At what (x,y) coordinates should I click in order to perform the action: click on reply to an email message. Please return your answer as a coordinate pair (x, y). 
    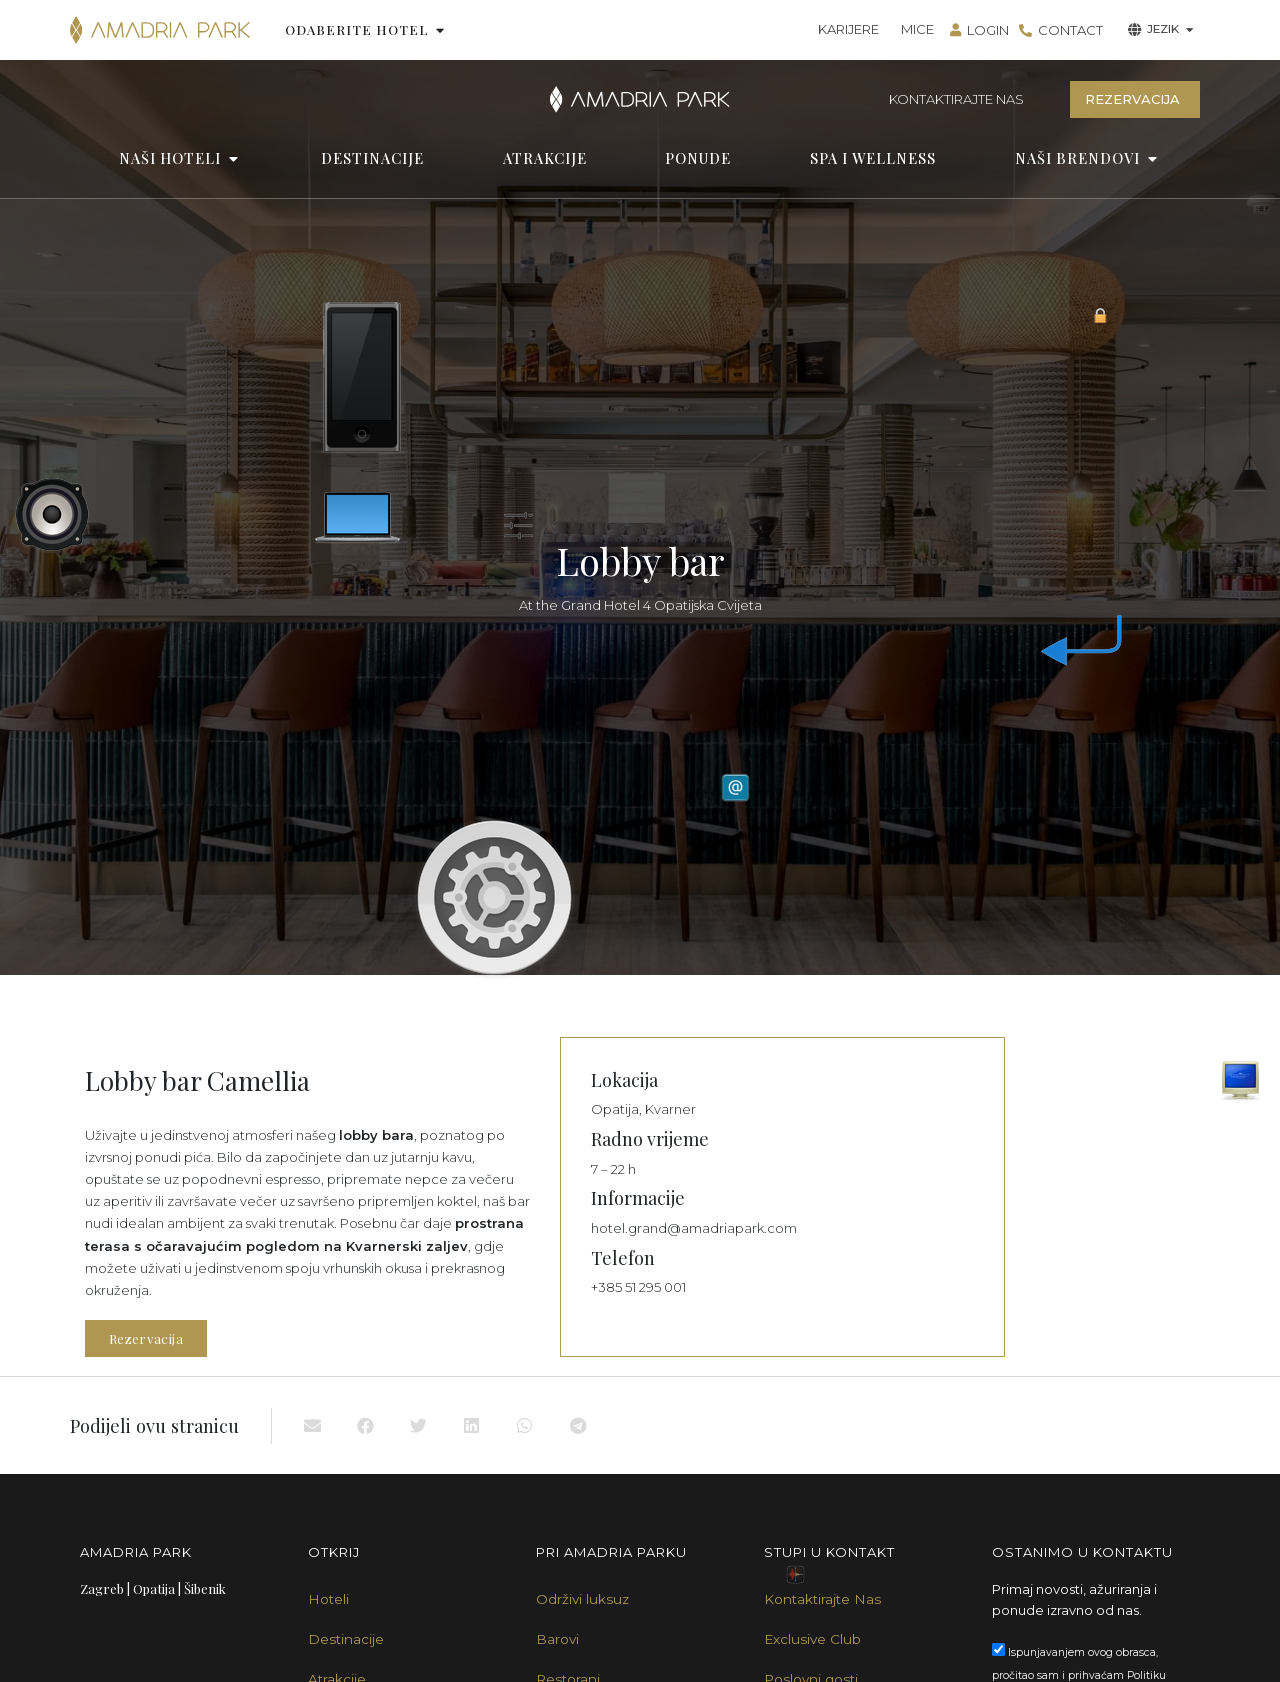
    Looking at the image, I should click on (1080, 640).